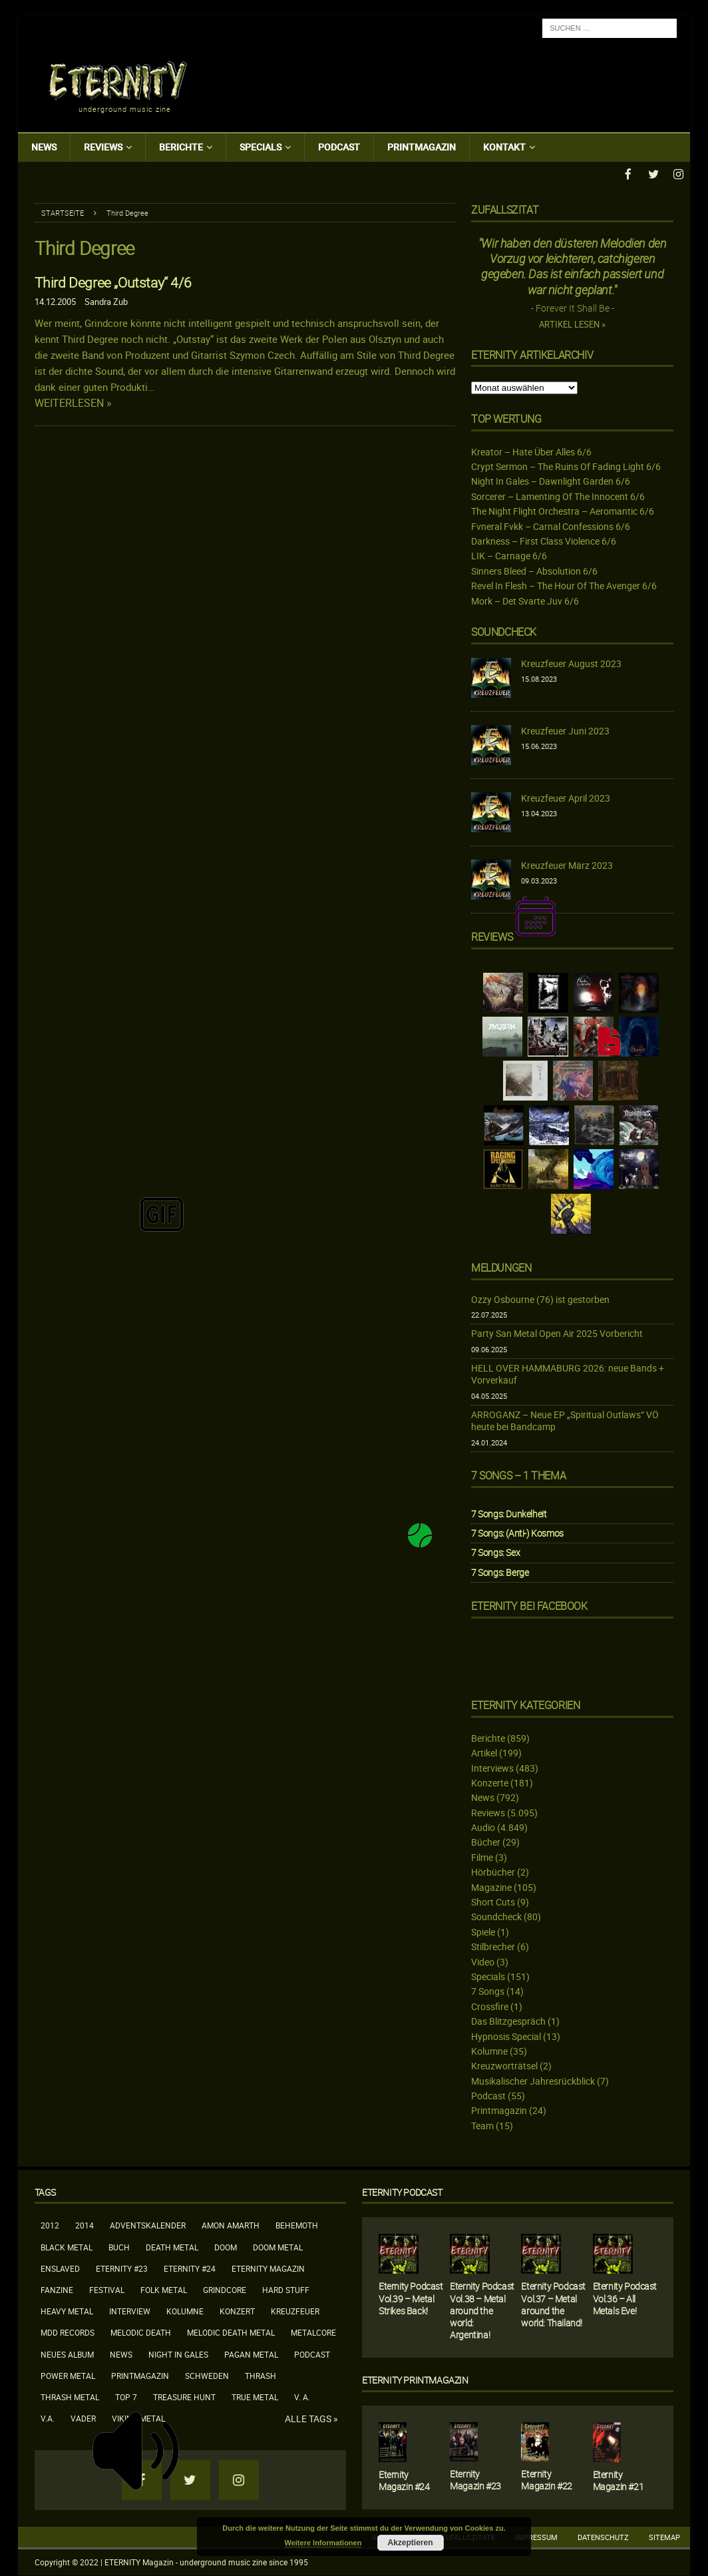  I want to click on view calendar with scheduled events, so click(536, 916).